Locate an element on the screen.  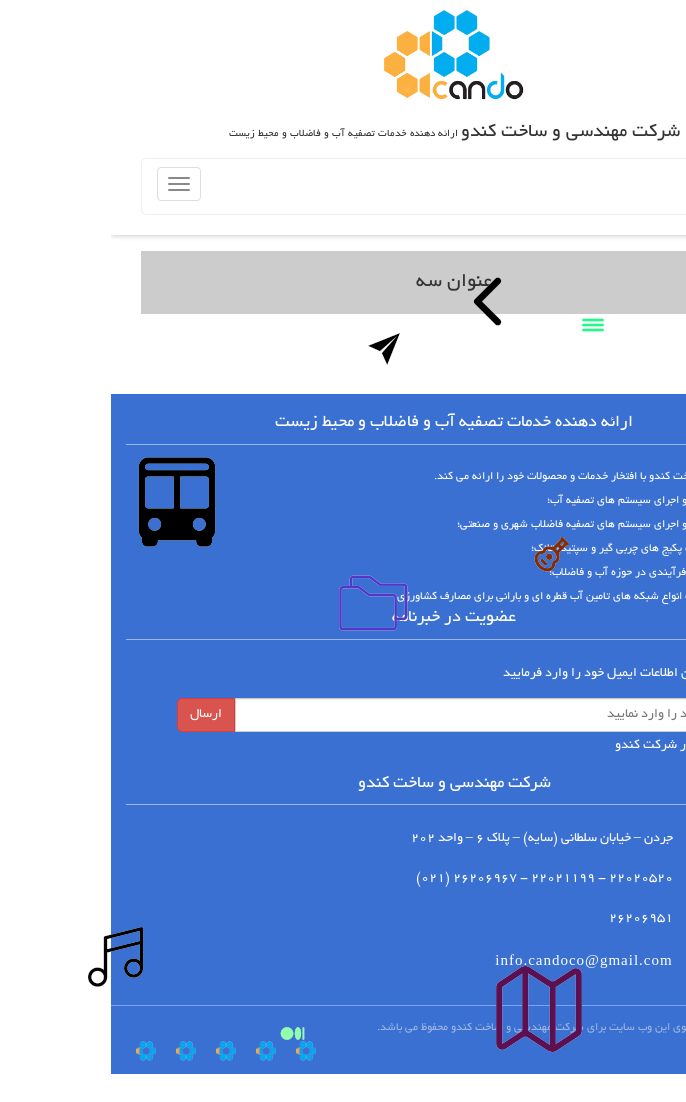
view bus routes or schedules is located at coordinates (177, 502).